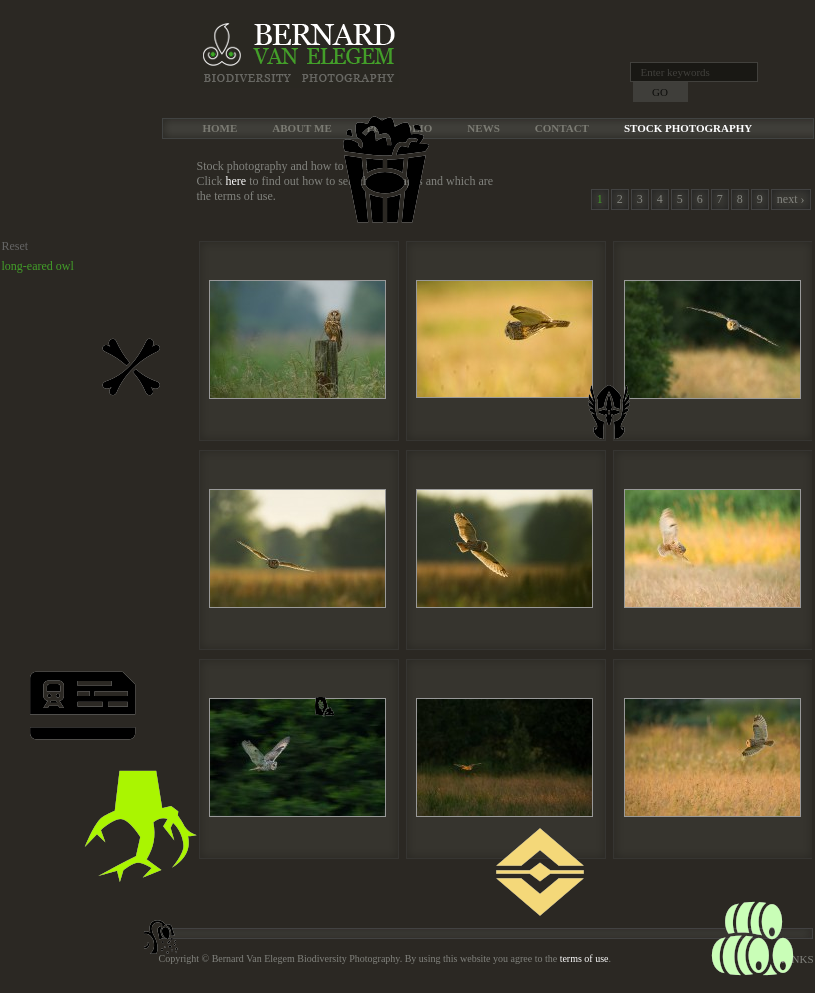 The height and width of the screenshot is (993, 815). I want to click on view your subway or transit pass, so click(81, 705).